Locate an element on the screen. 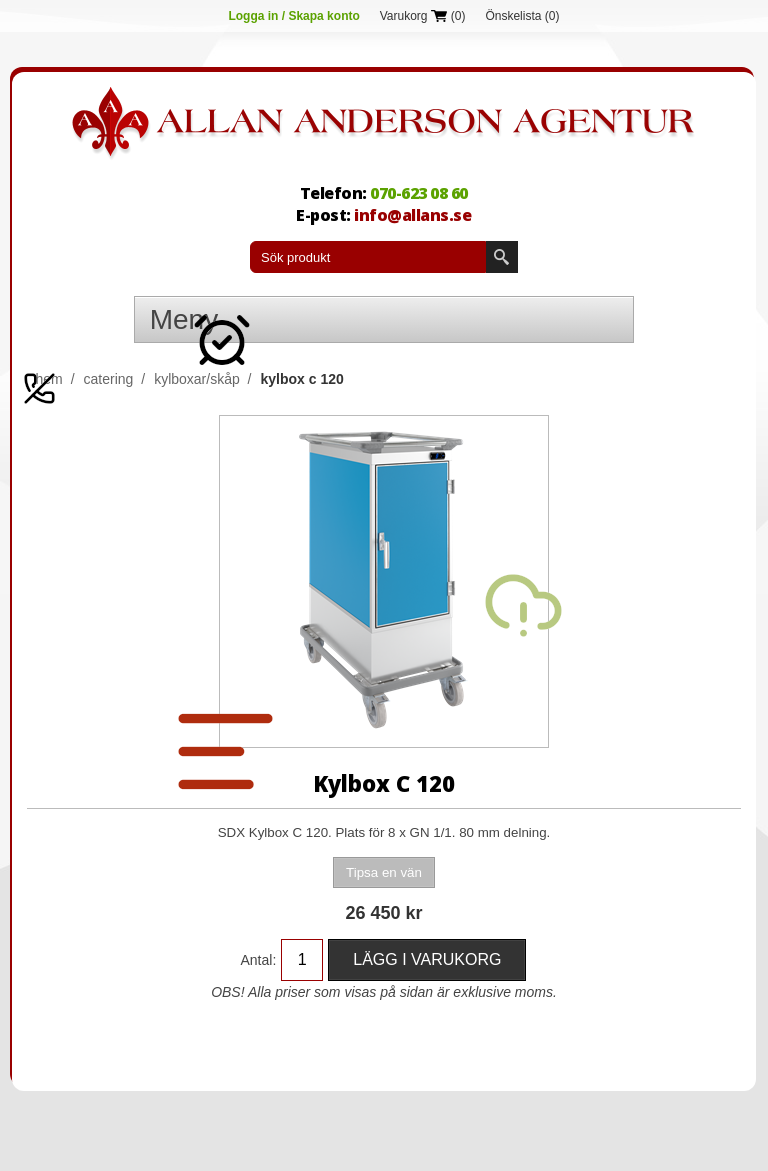 Image resolution: width=768 pixels, height=1171 pixels. cloud service warning or error is located at coordinates (523, 605).